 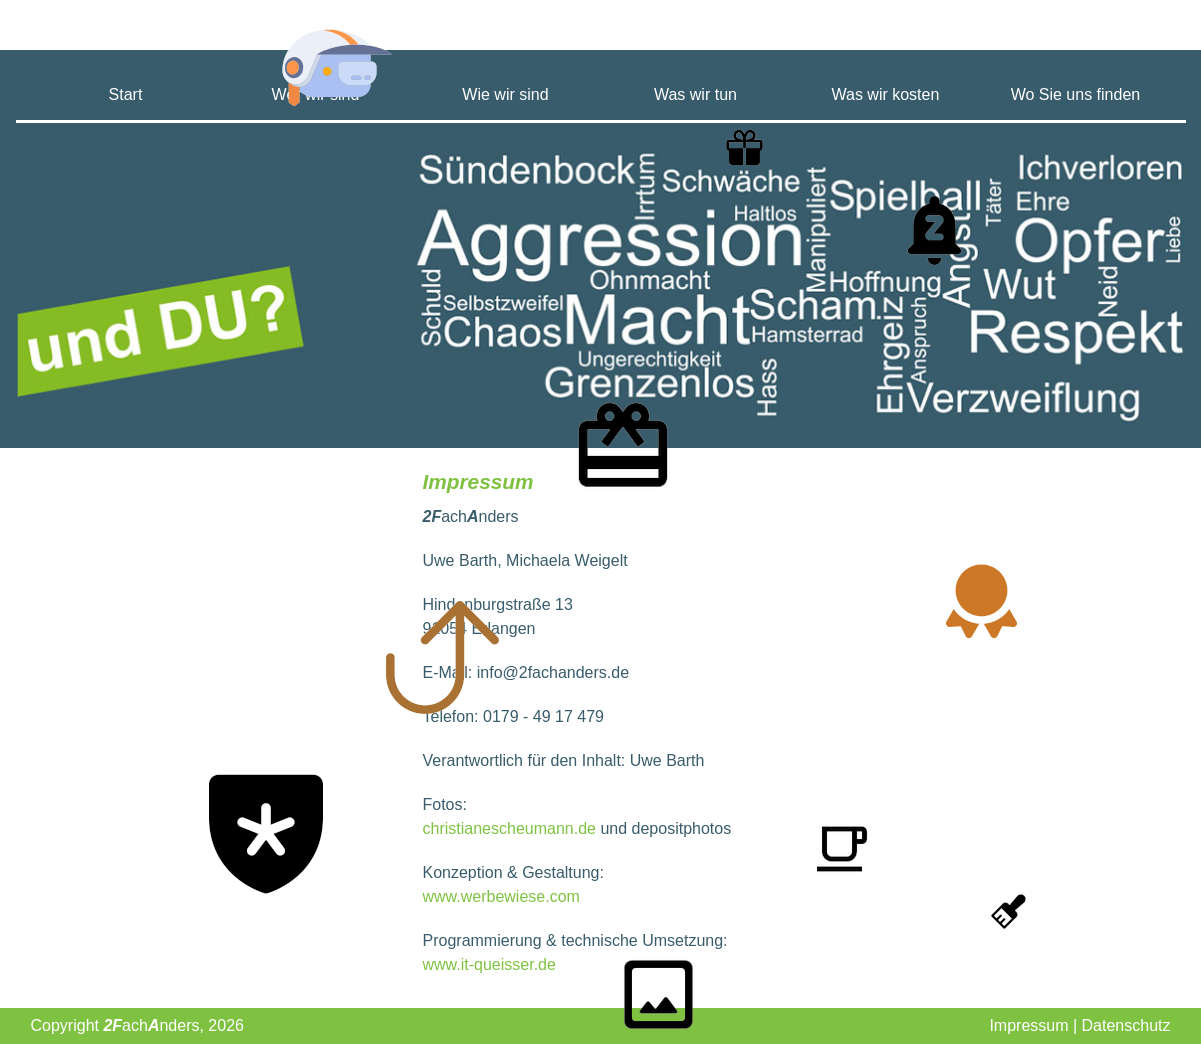 I want to click on notifications are paused or snoozed, so click(x=934, y=229).